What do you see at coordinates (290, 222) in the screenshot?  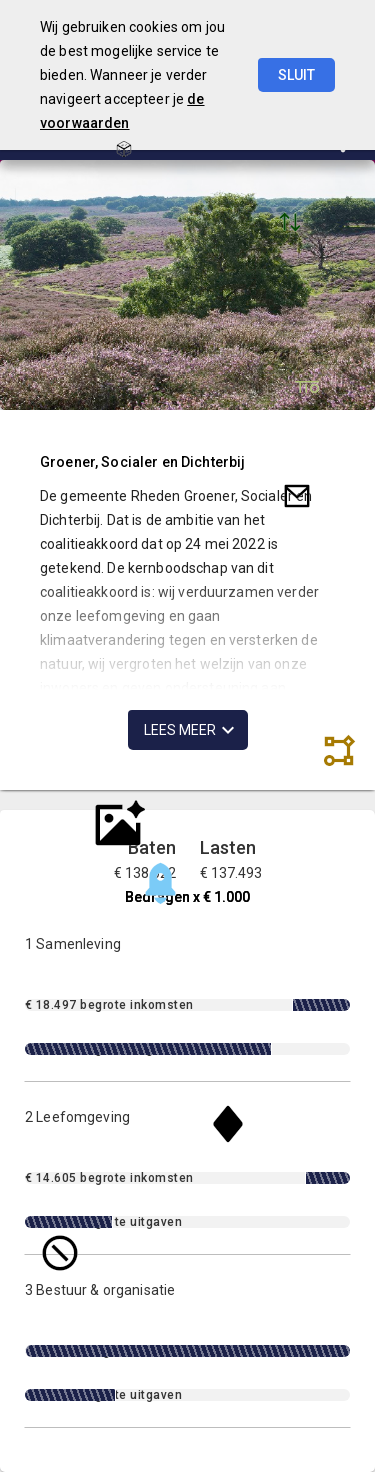 I see `sort items in ascending or descending order` at bounding box center [290, 222].